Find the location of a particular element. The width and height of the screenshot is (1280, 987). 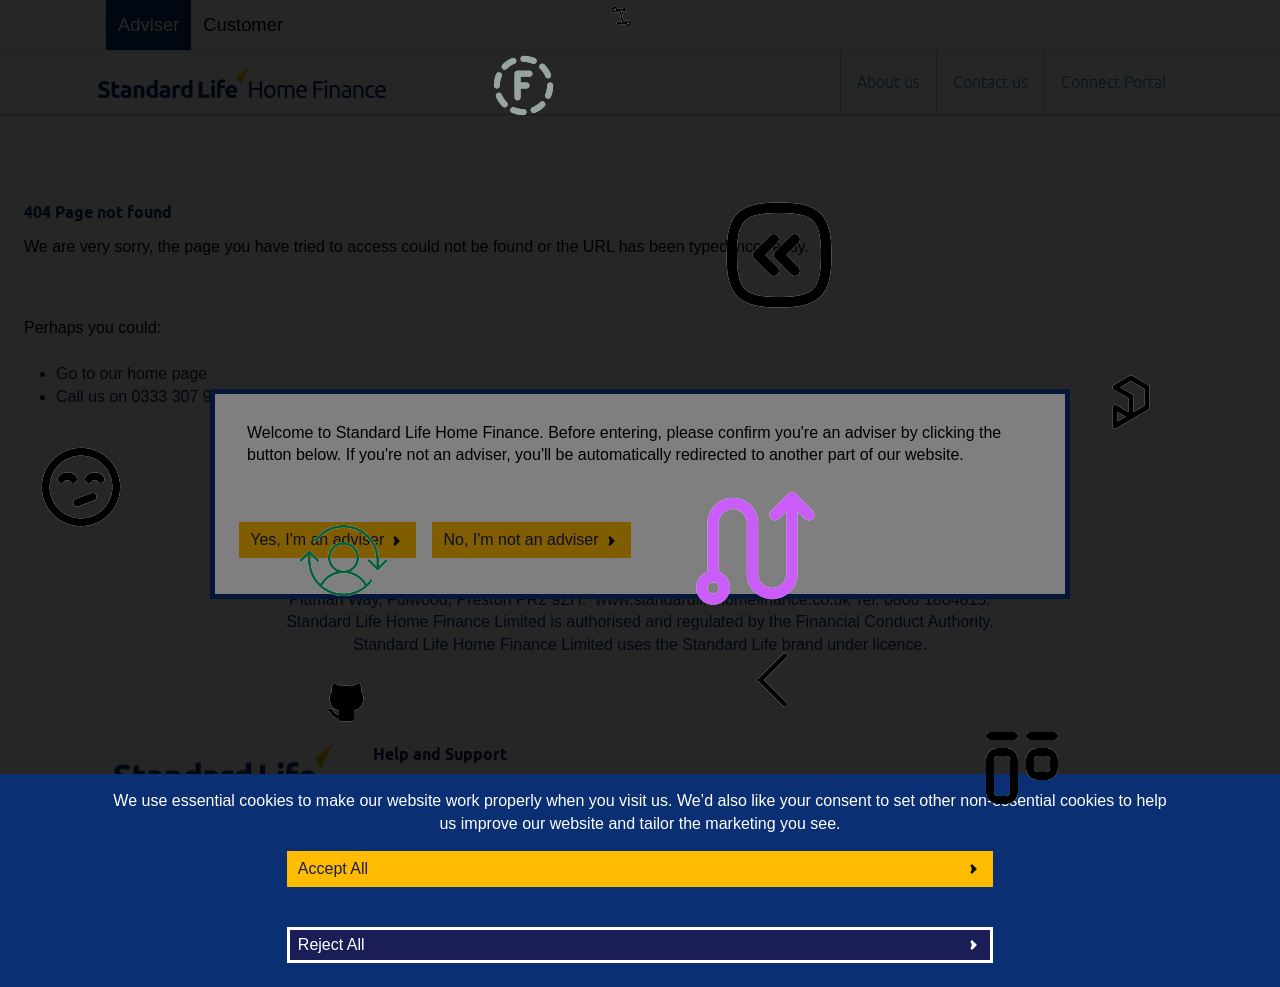

open Printables 3D printing community is located at coordinates (1131, 402).